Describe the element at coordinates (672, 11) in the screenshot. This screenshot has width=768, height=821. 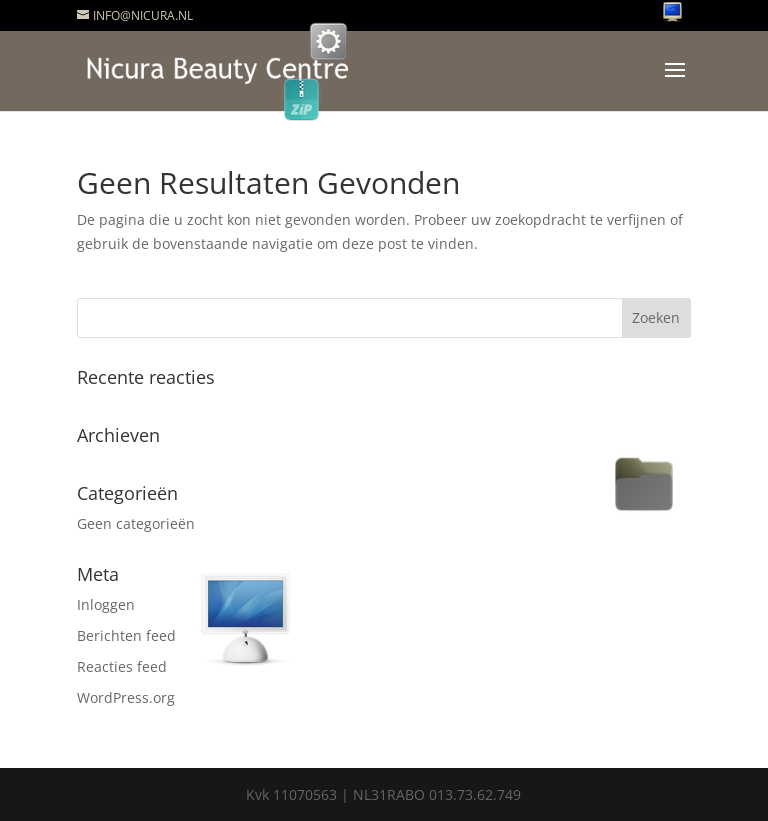
I see `connect to a windows PC or external computer` at that location.